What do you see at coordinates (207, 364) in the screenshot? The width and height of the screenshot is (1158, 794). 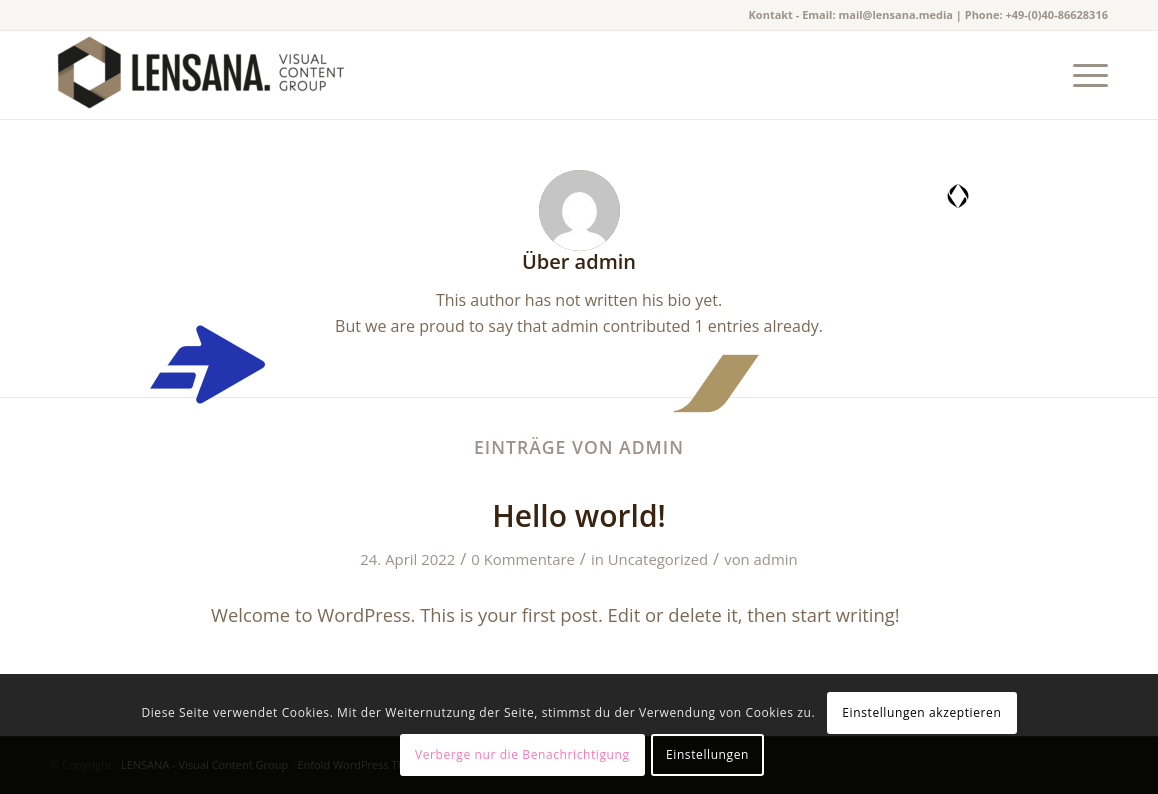 I see `streamrunners app or service logo` at bounding box center [207, 364].